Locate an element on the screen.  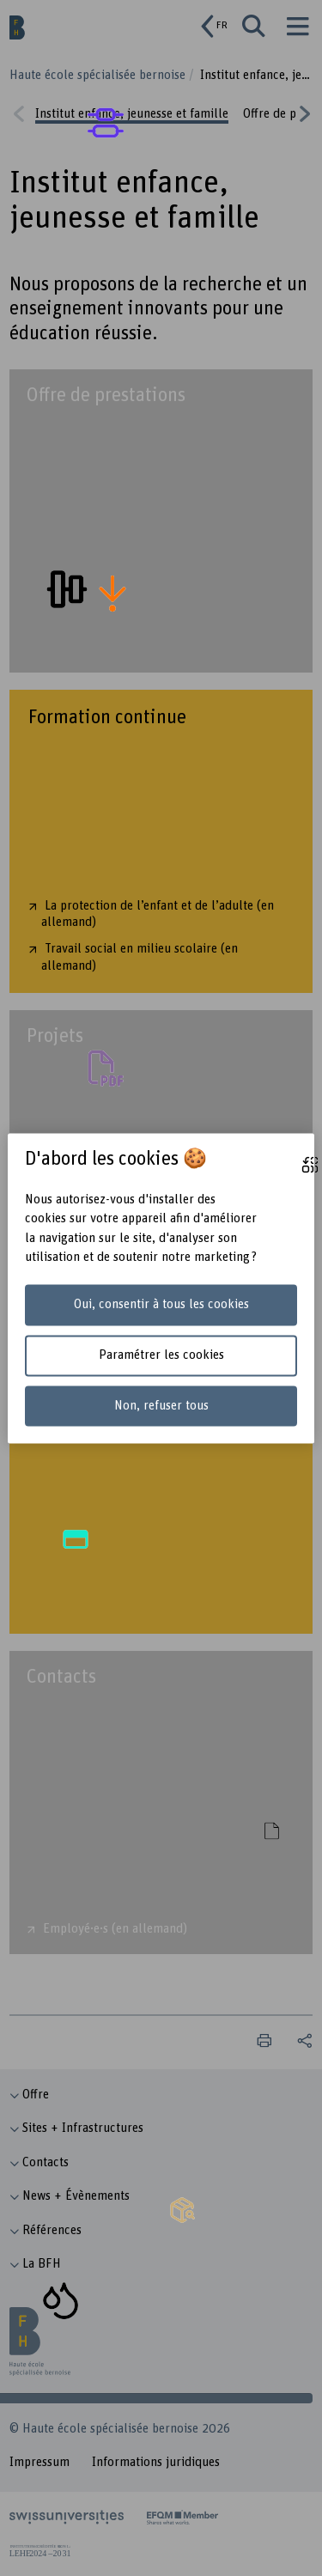
maximize window to full screen is located at coordinates (76, 1539).